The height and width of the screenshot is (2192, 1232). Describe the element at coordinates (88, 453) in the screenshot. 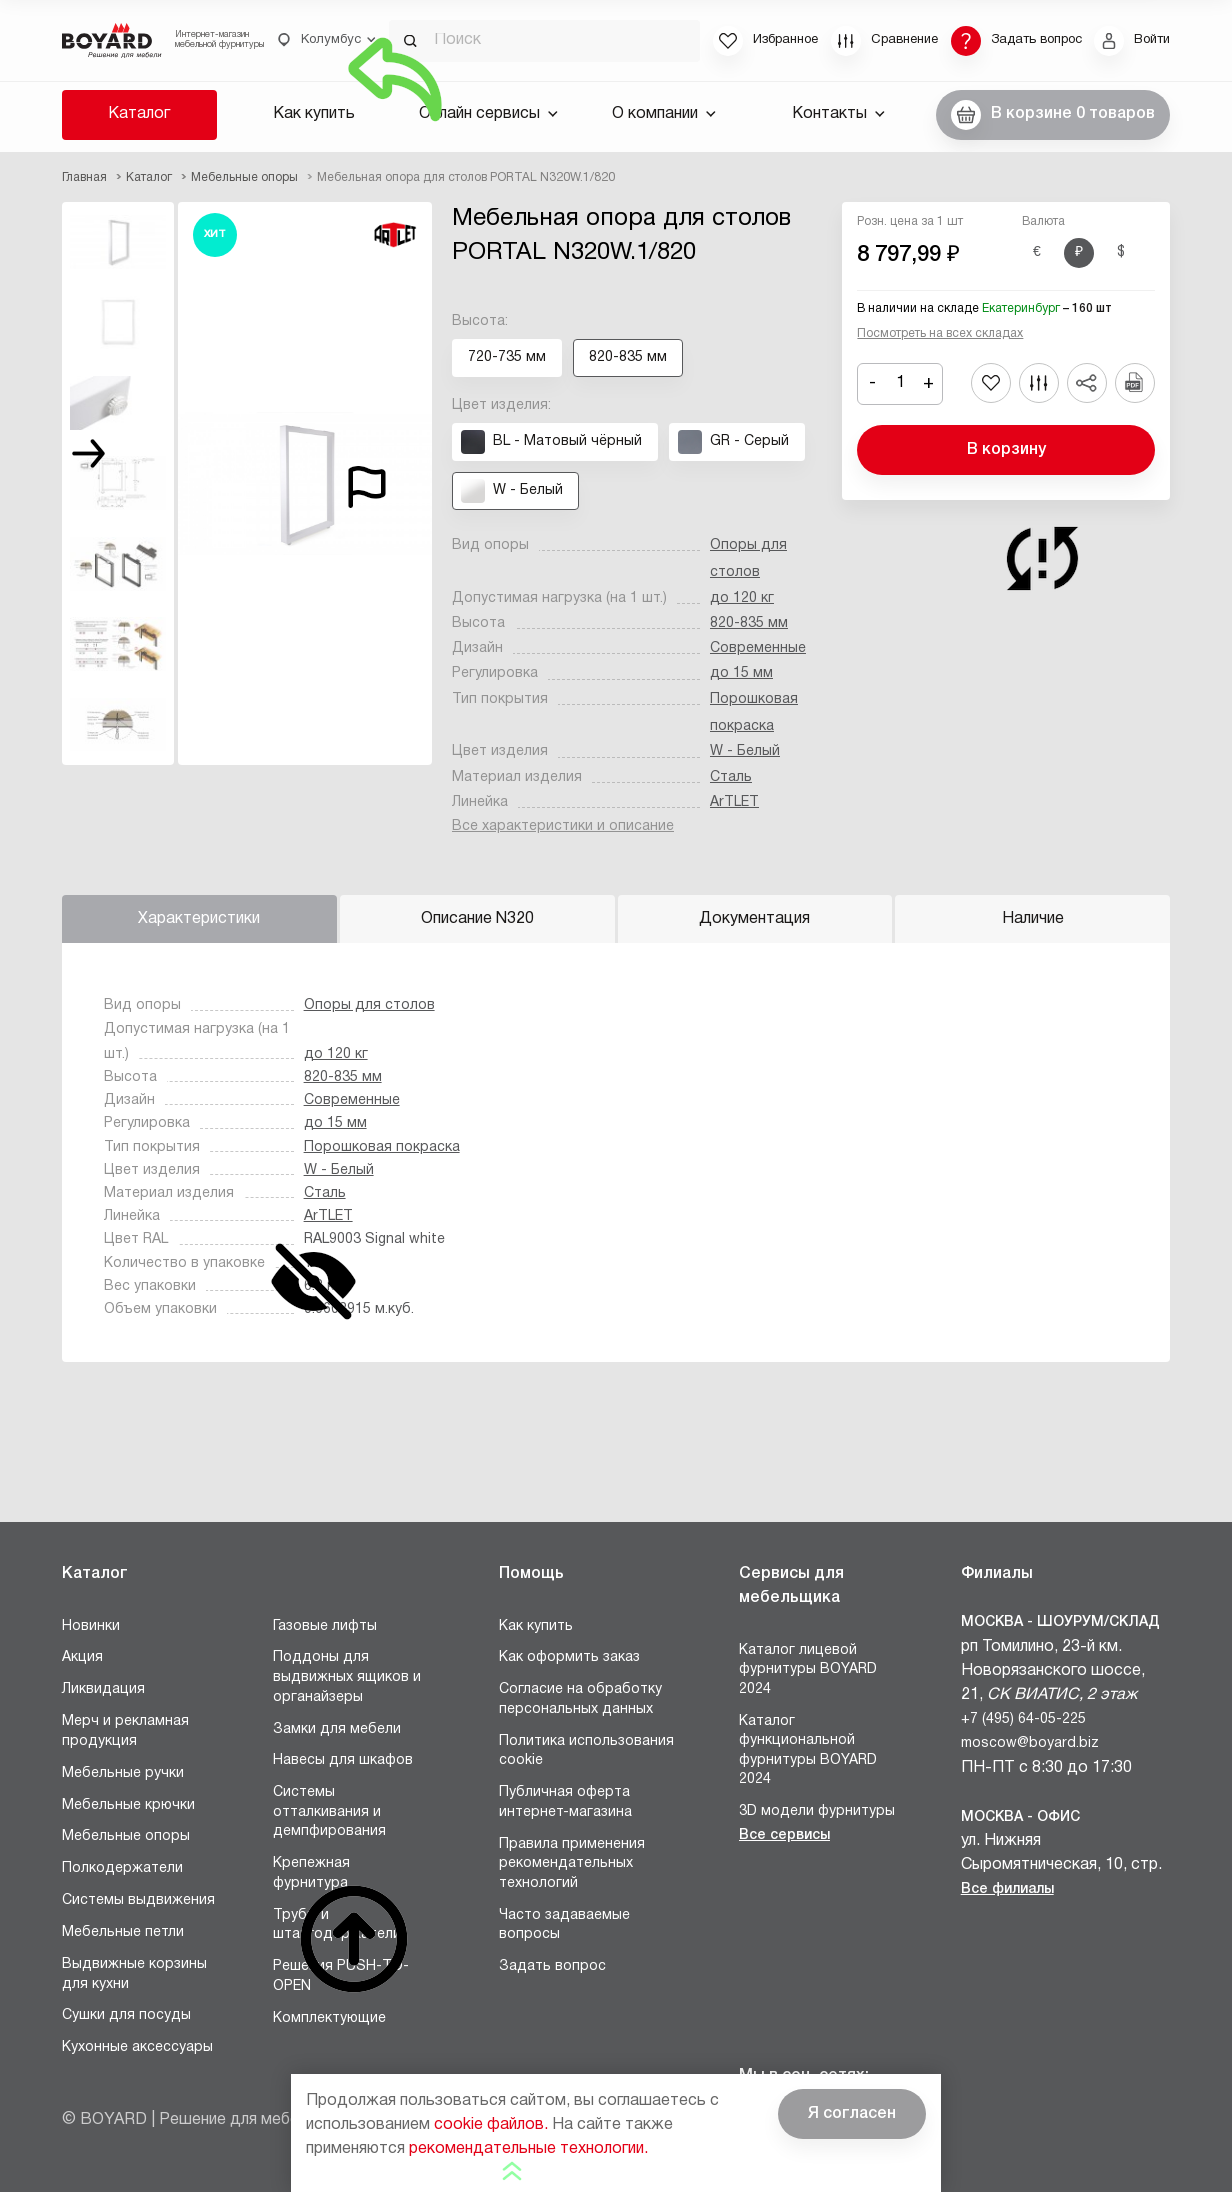

I see `go to next item or page` at that location.